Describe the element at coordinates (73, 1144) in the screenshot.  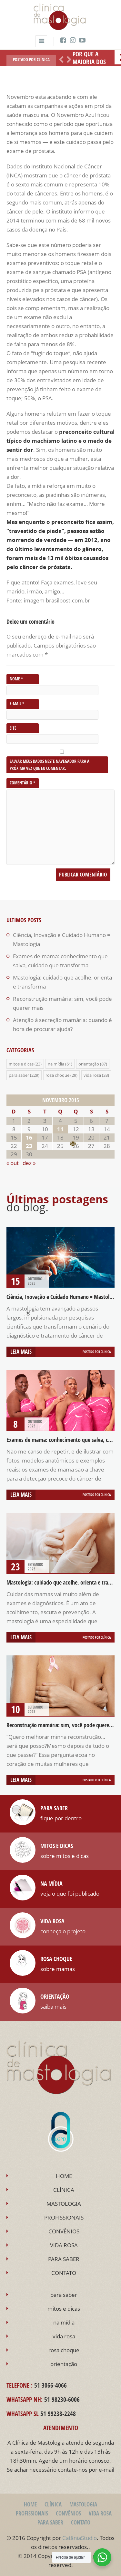
I see `virtual reality or VR mode toggle` at that location.